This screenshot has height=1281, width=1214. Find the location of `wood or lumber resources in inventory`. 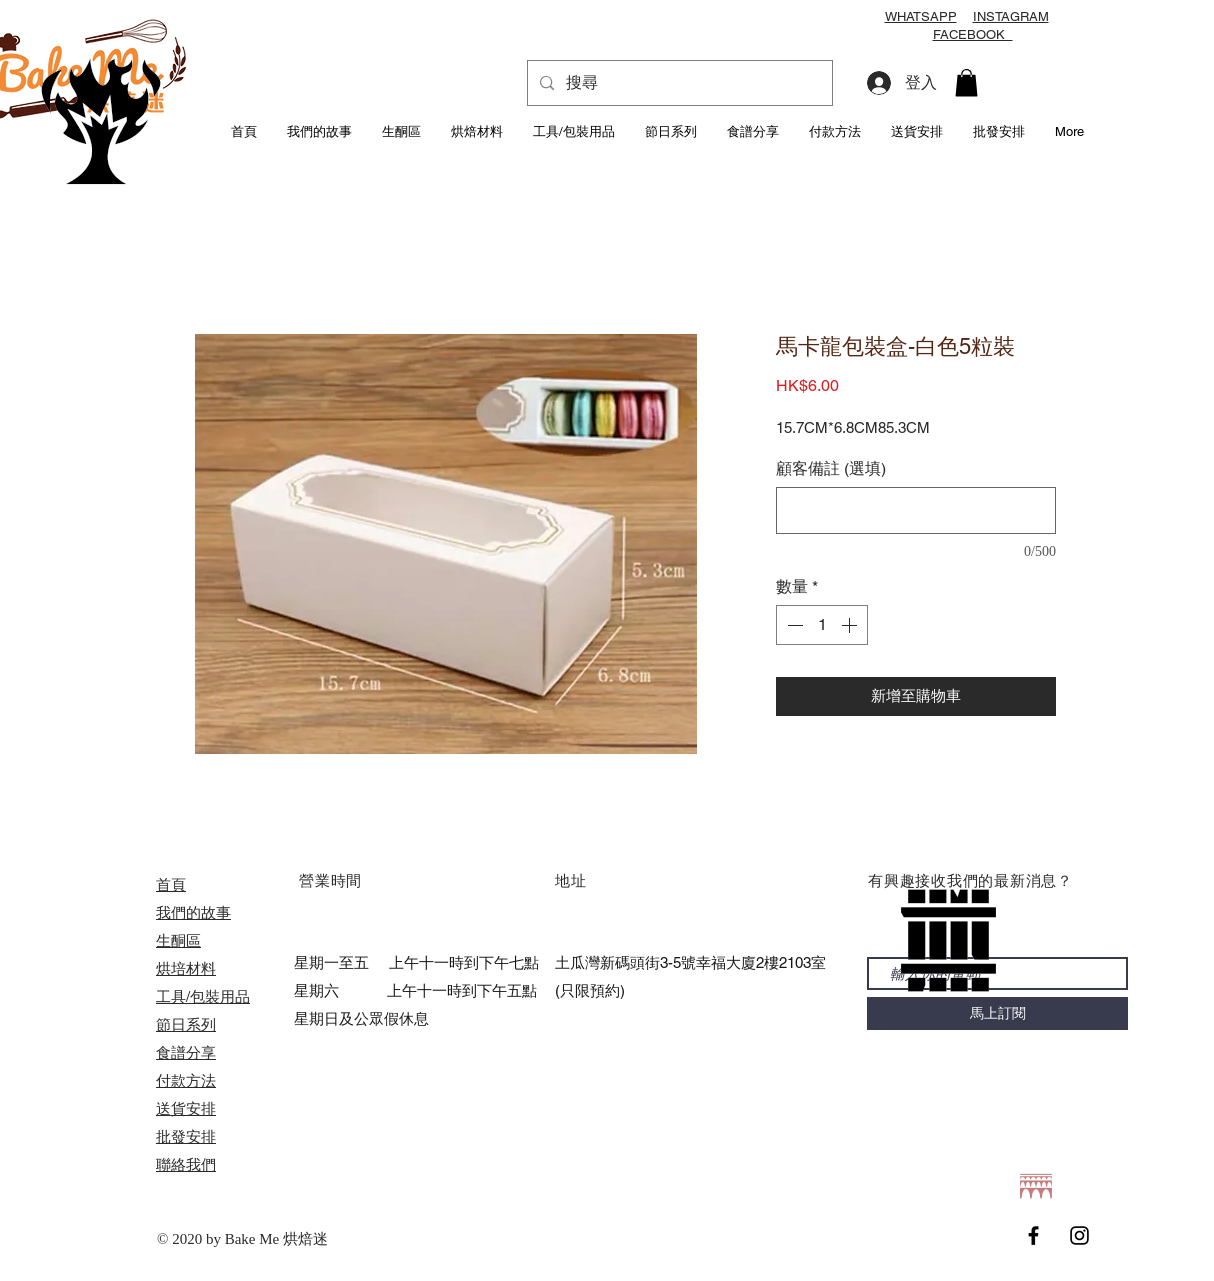

wood or lumber resources in inventory is located at coordinates (948, 940).